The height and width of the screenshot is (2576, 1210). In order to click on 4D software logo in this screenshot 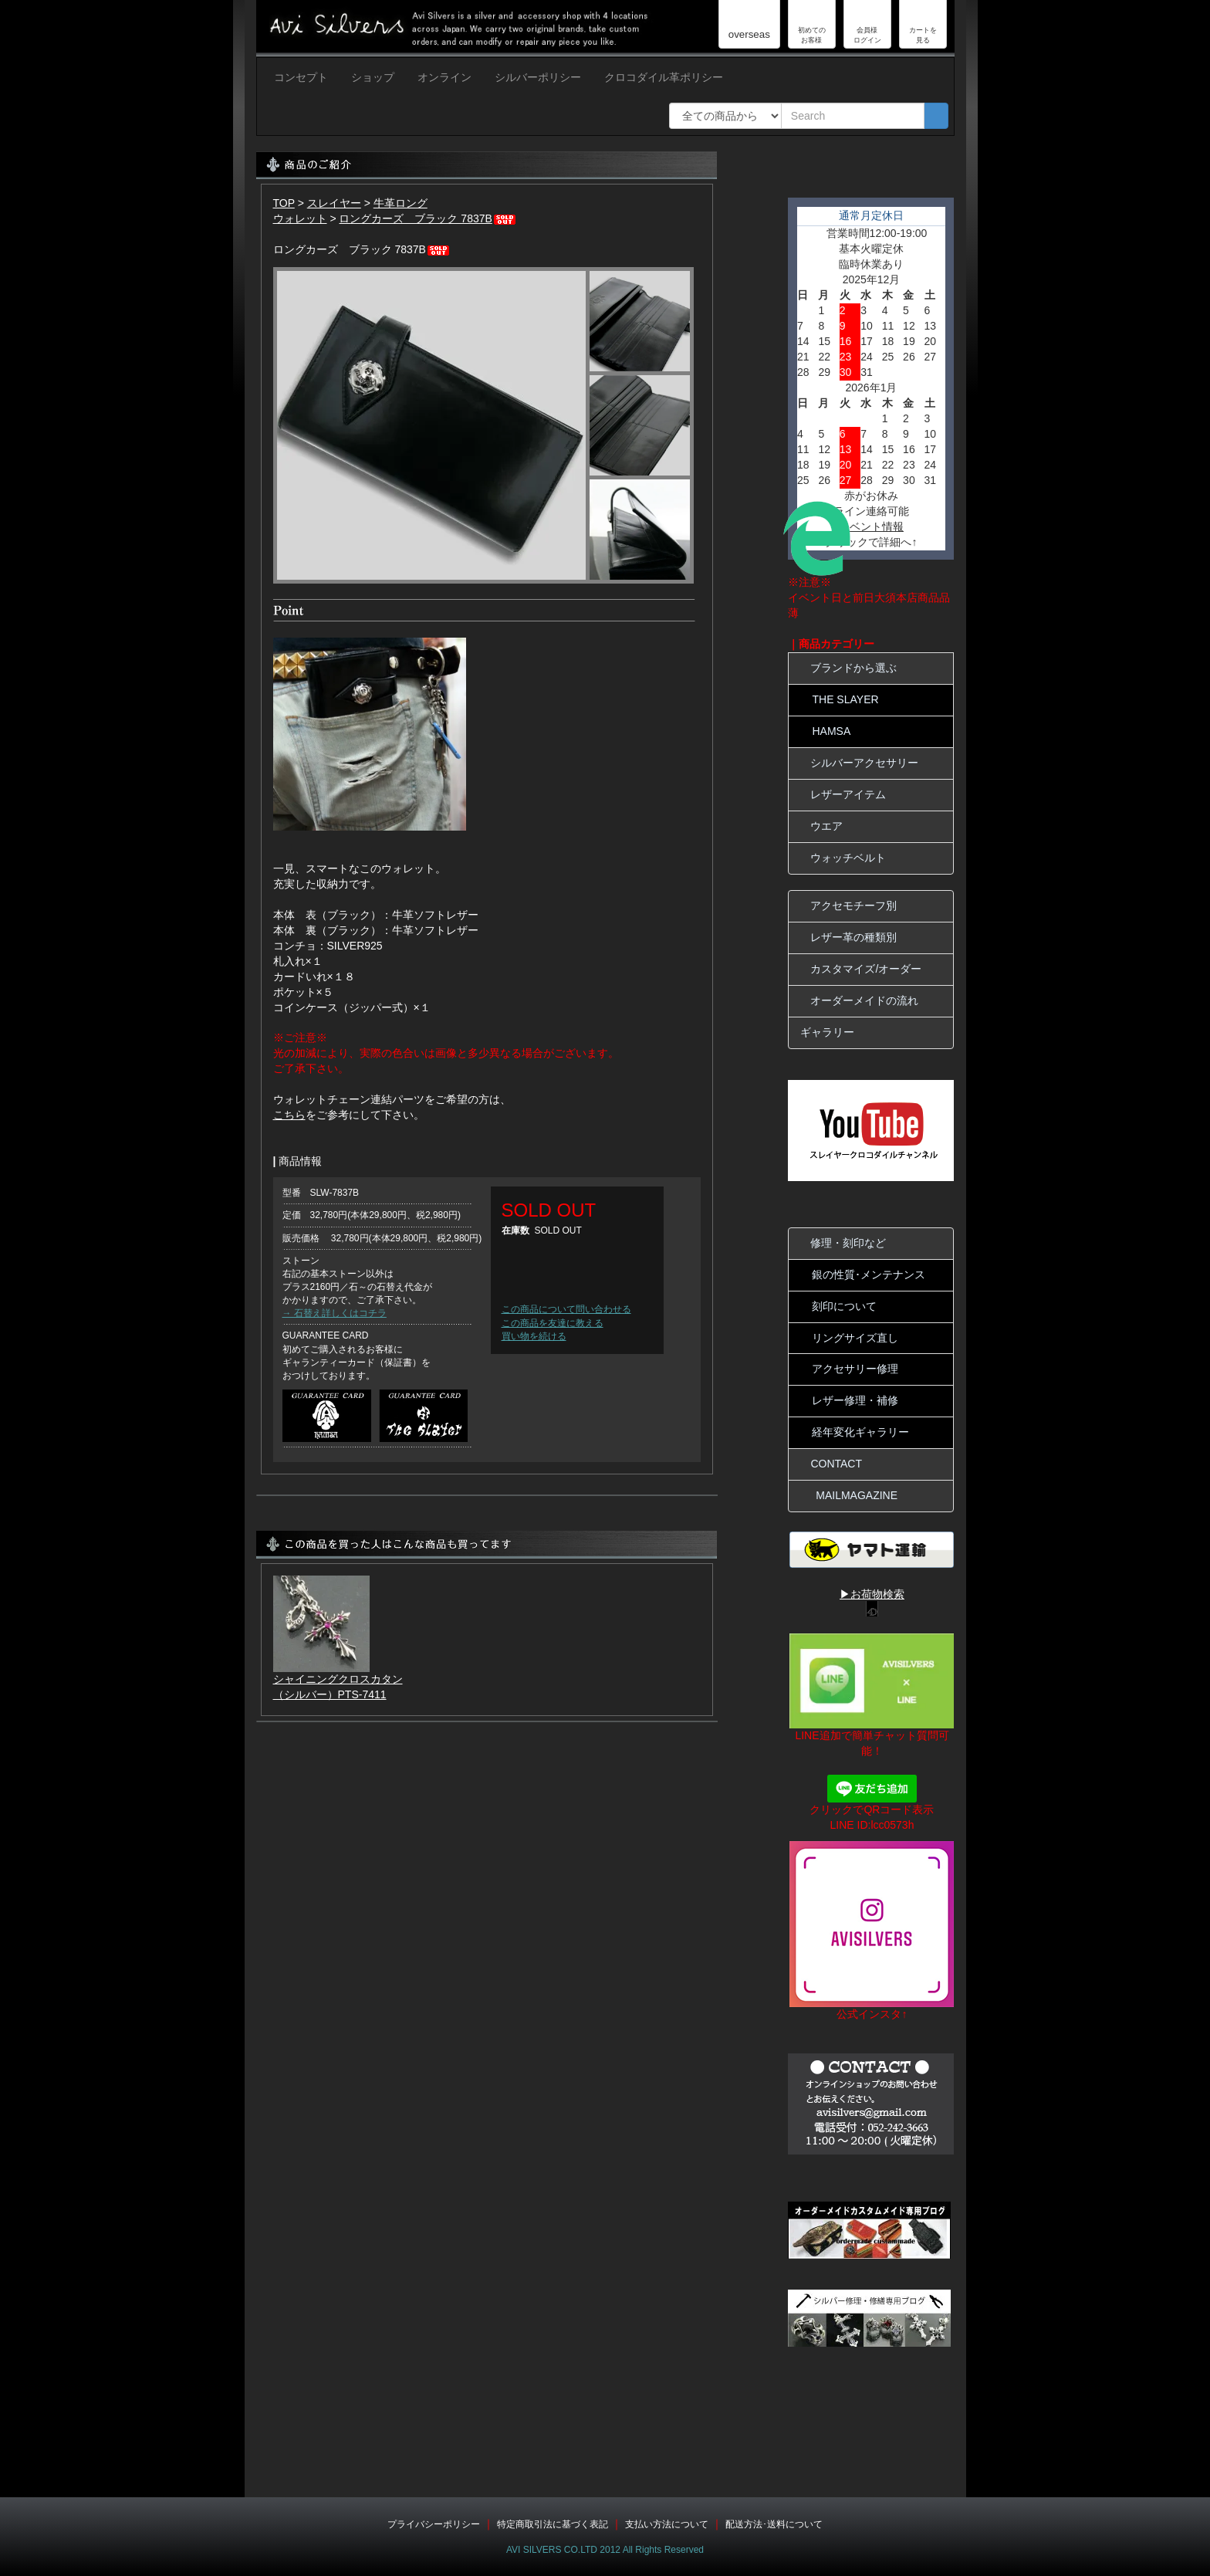, I will do `click(872, 1609)`.